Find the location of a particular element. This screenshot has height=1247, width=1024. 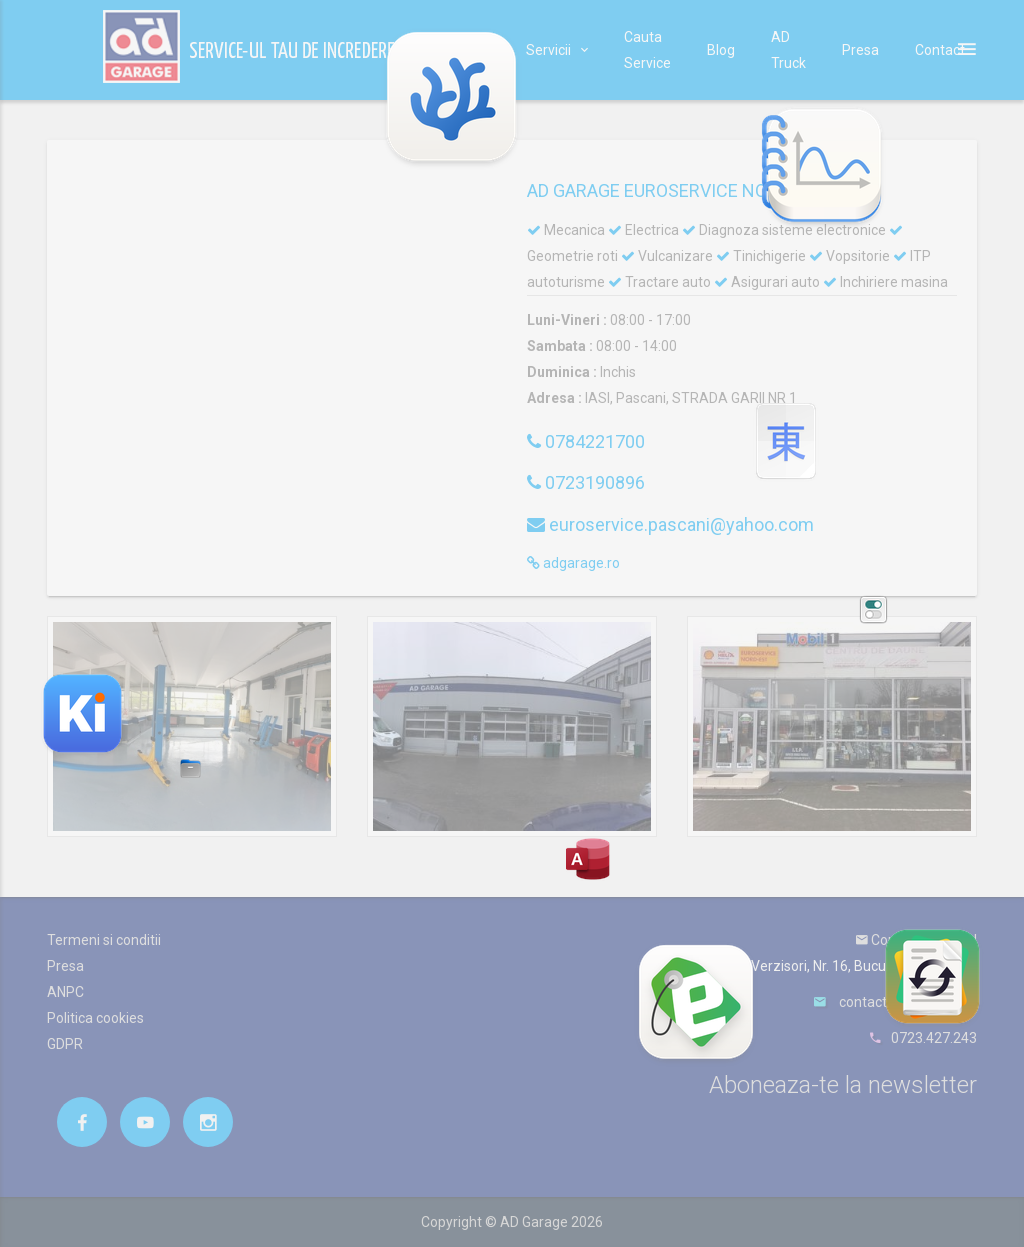

open KiCad electronic design automation software is located at coordinates (82, 713).